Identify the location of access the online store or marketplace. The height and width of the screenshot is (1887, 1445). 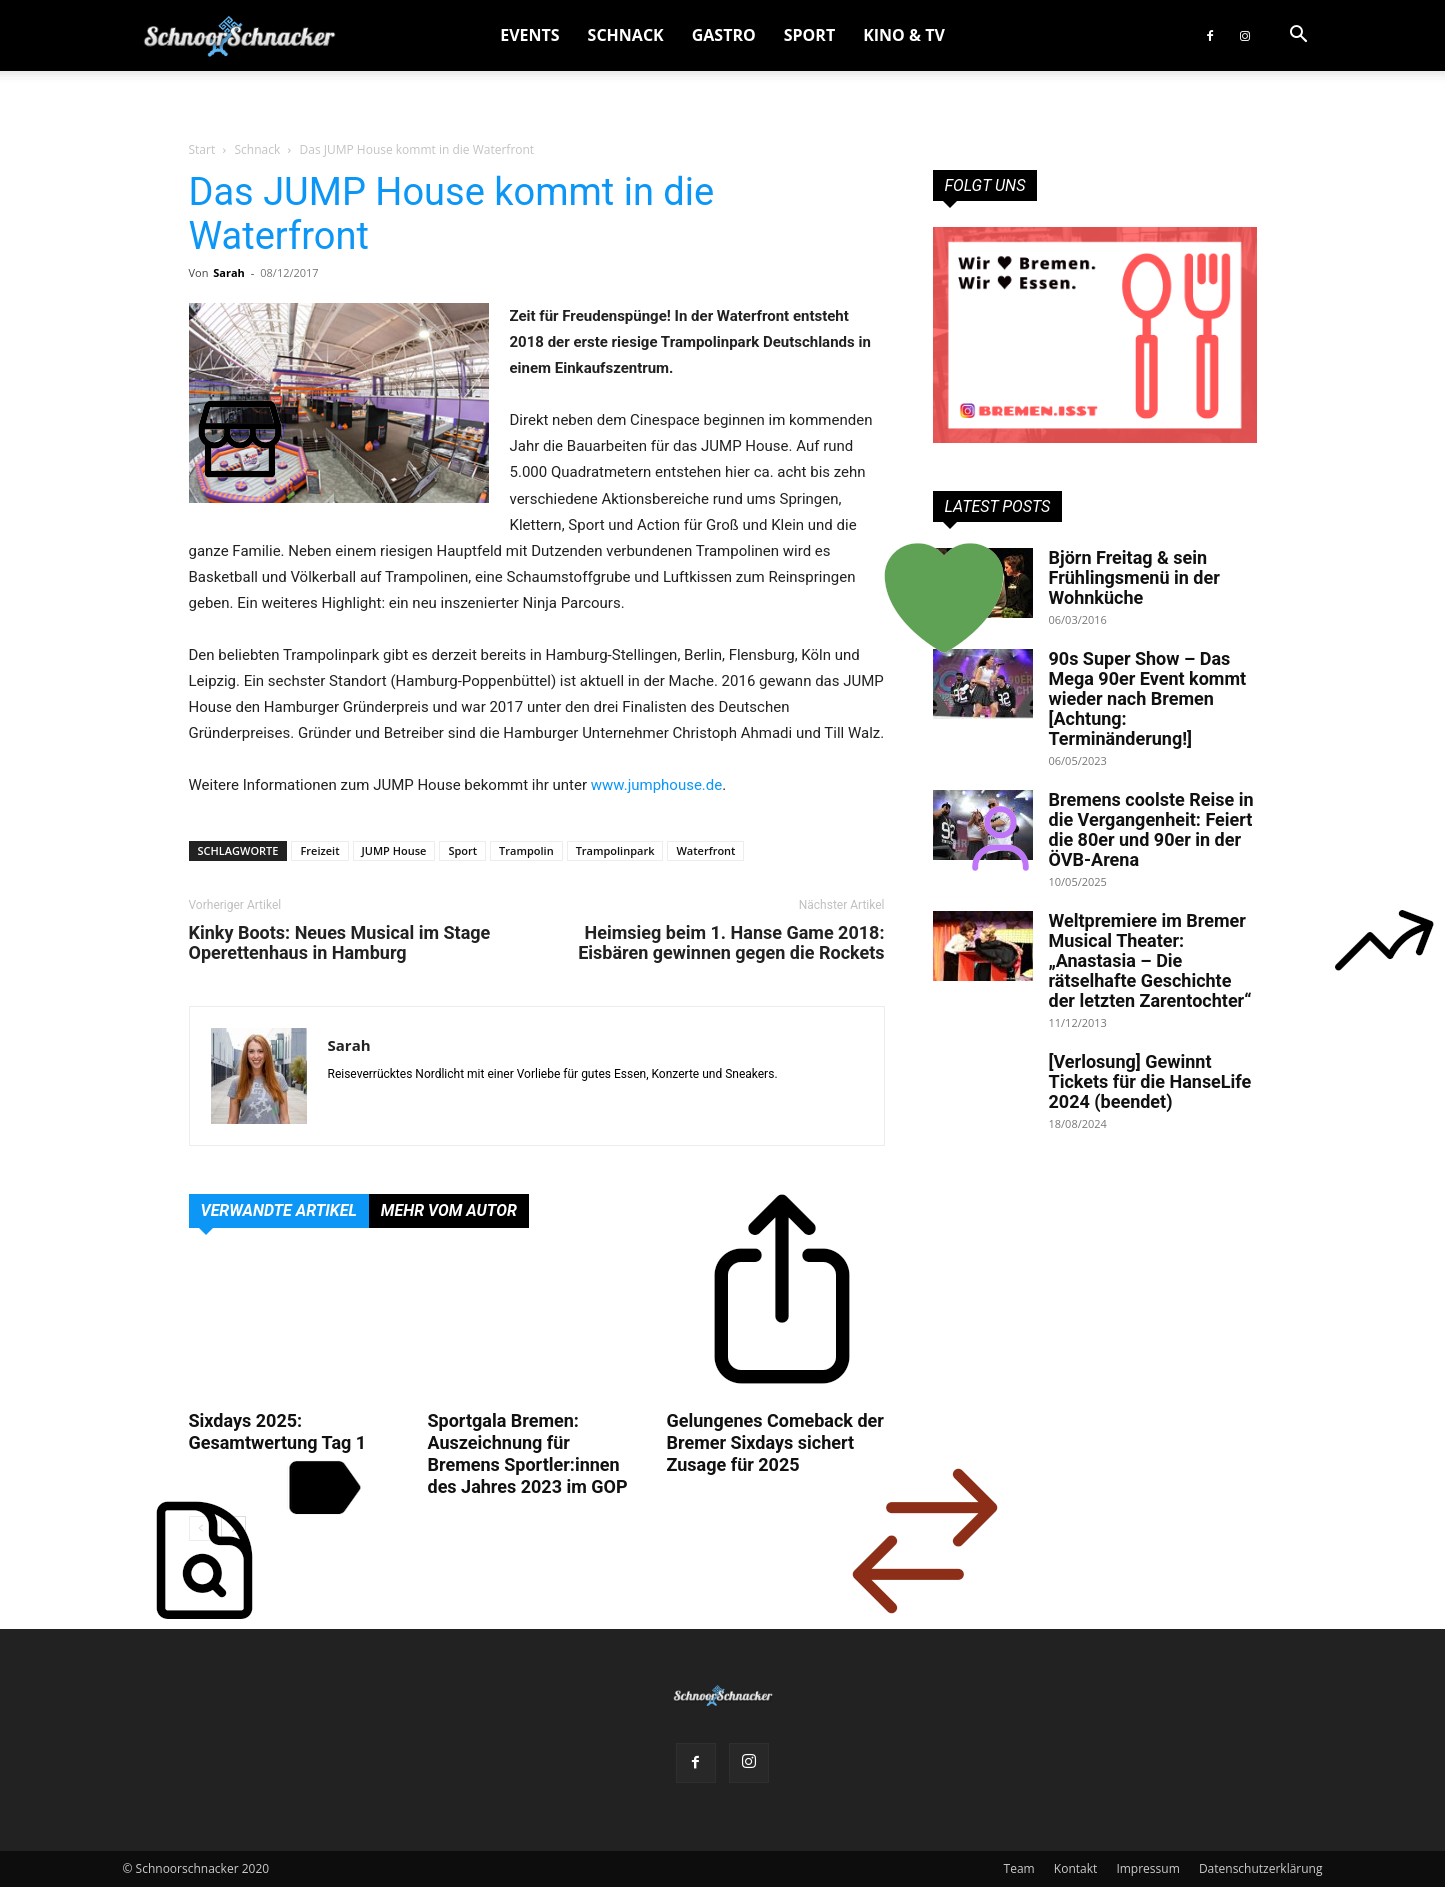
(240, 439).